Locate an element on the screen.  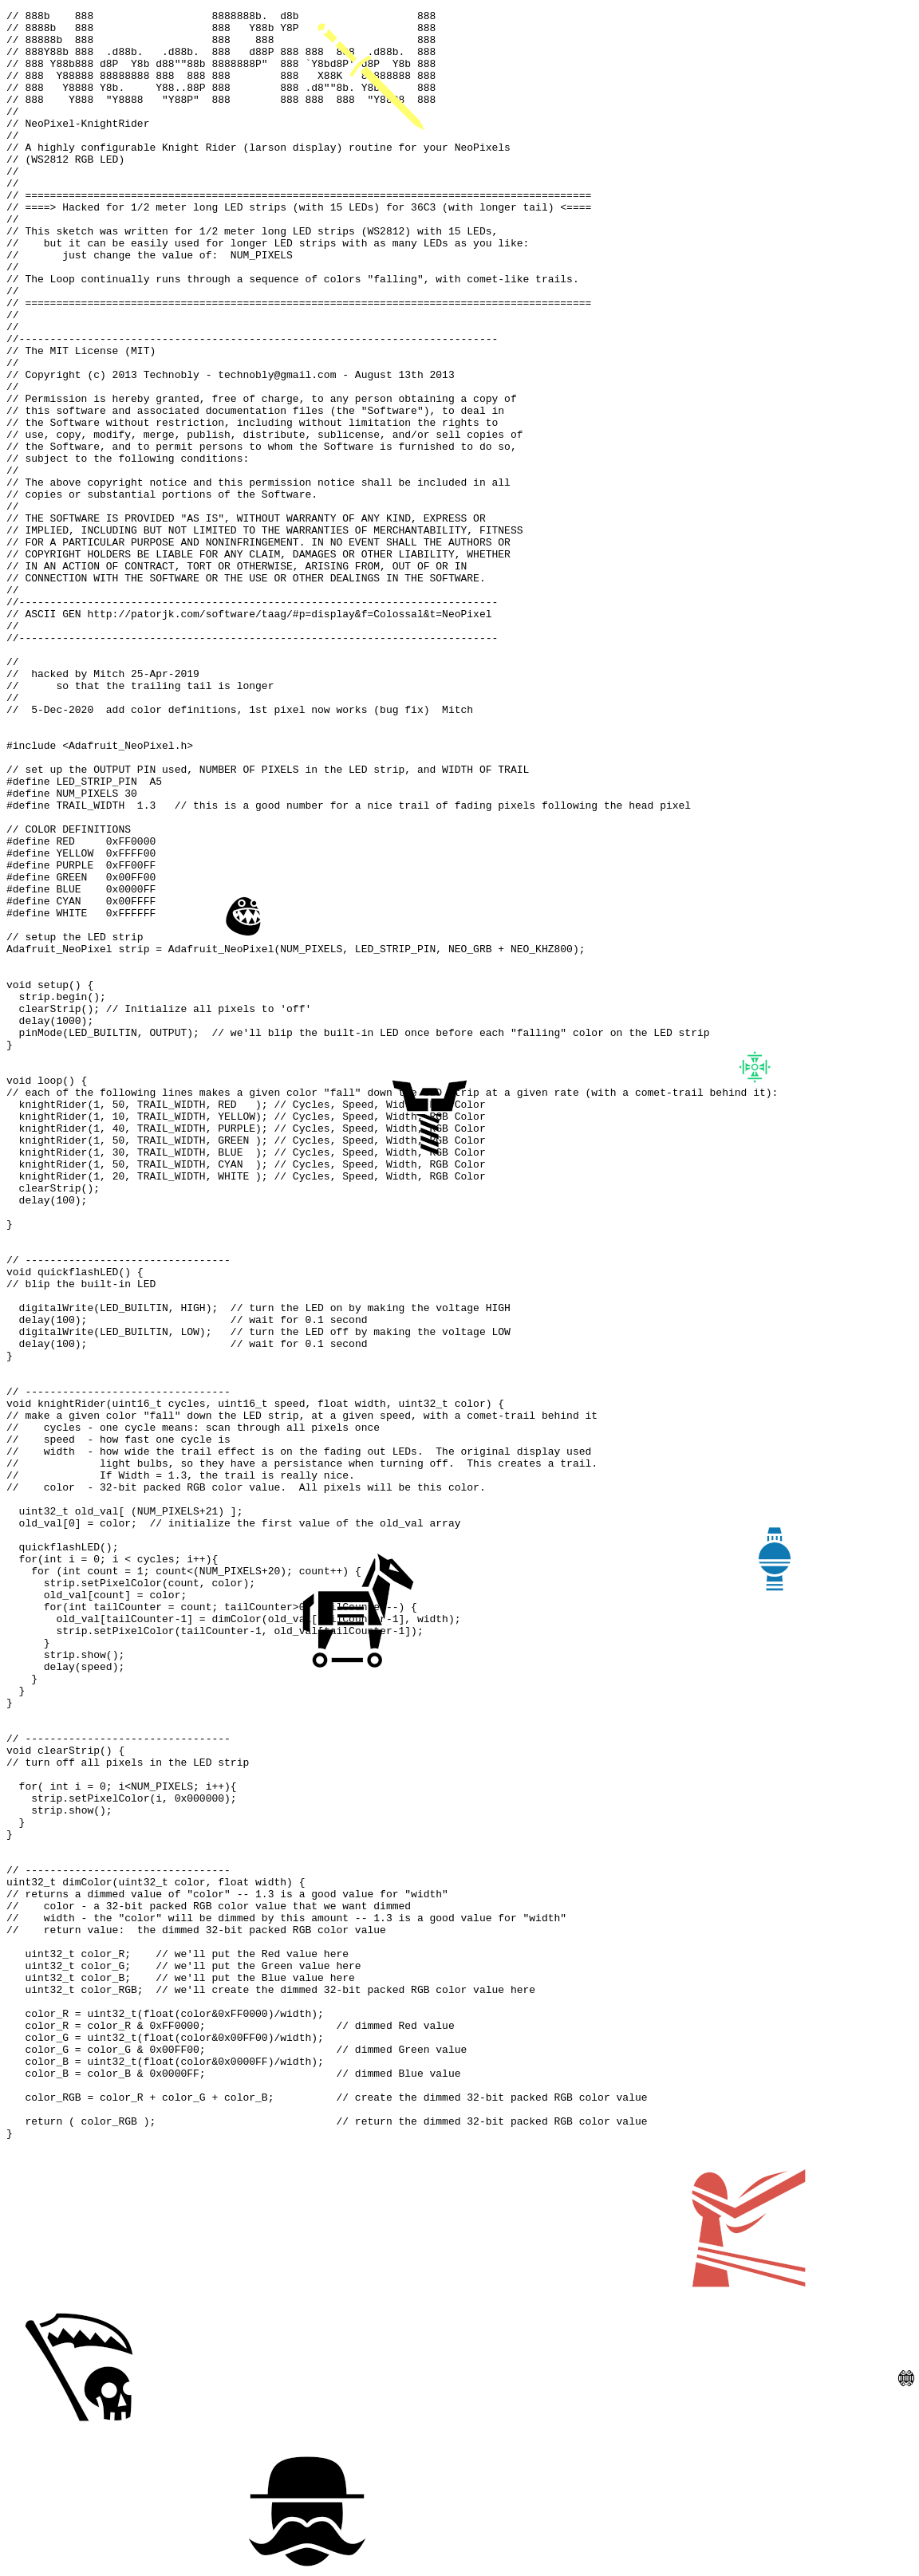
access broadcast or streaming settings is located at coordinates (775, 1558).